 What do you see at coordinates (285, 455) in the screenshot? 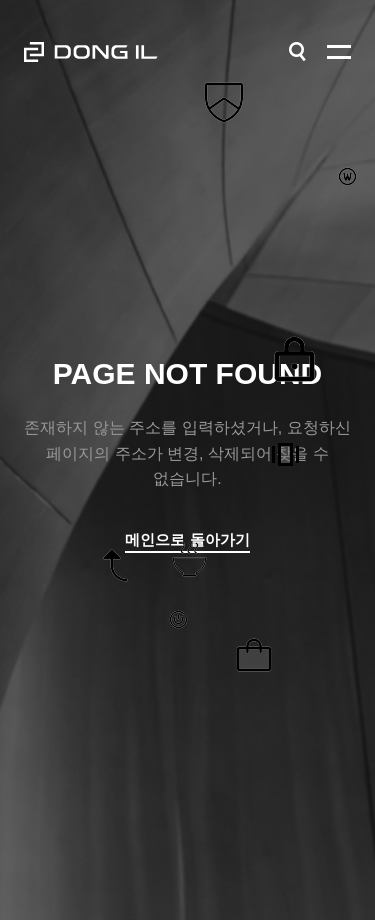
I see `view stories or sequential content` at bounding box center [285, 455].